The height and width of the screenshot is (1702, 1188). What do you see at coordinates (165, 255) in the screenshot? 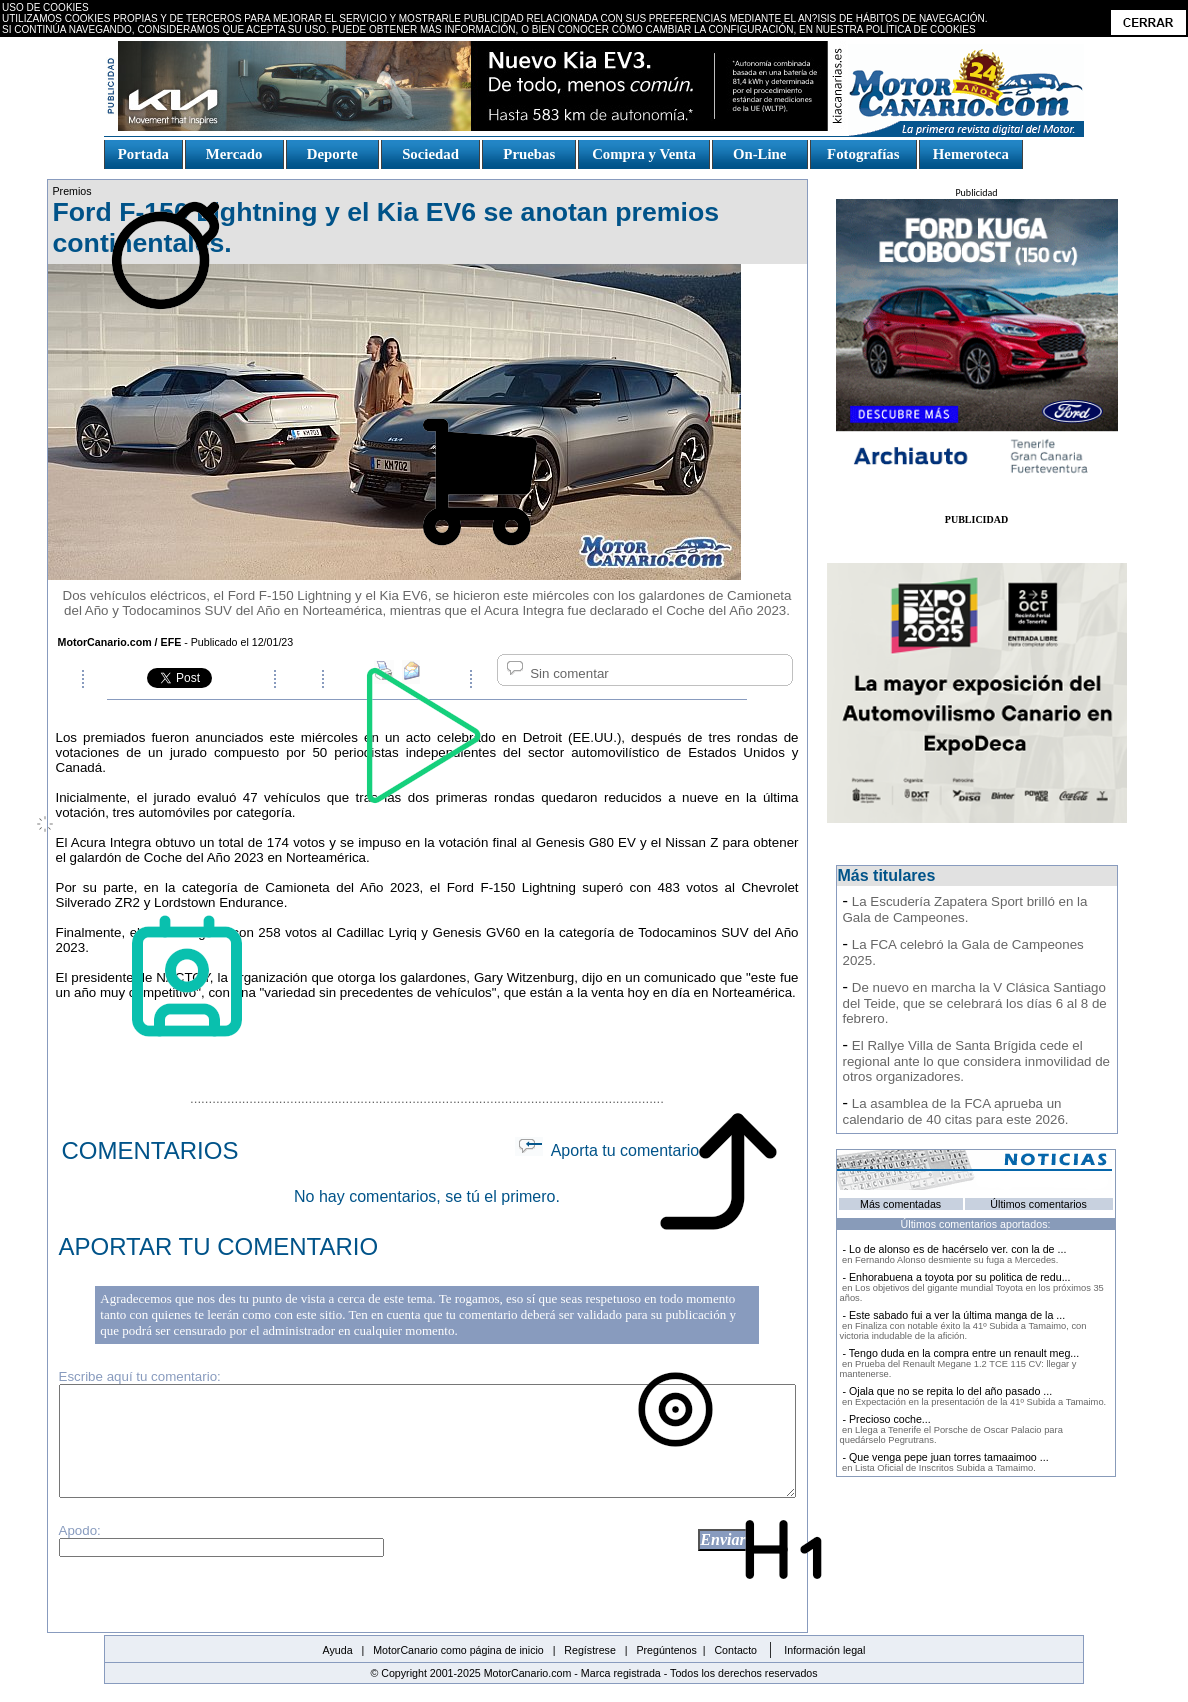
I see `indicates a destructive or dangerous action` at bounding box center [165, 255].